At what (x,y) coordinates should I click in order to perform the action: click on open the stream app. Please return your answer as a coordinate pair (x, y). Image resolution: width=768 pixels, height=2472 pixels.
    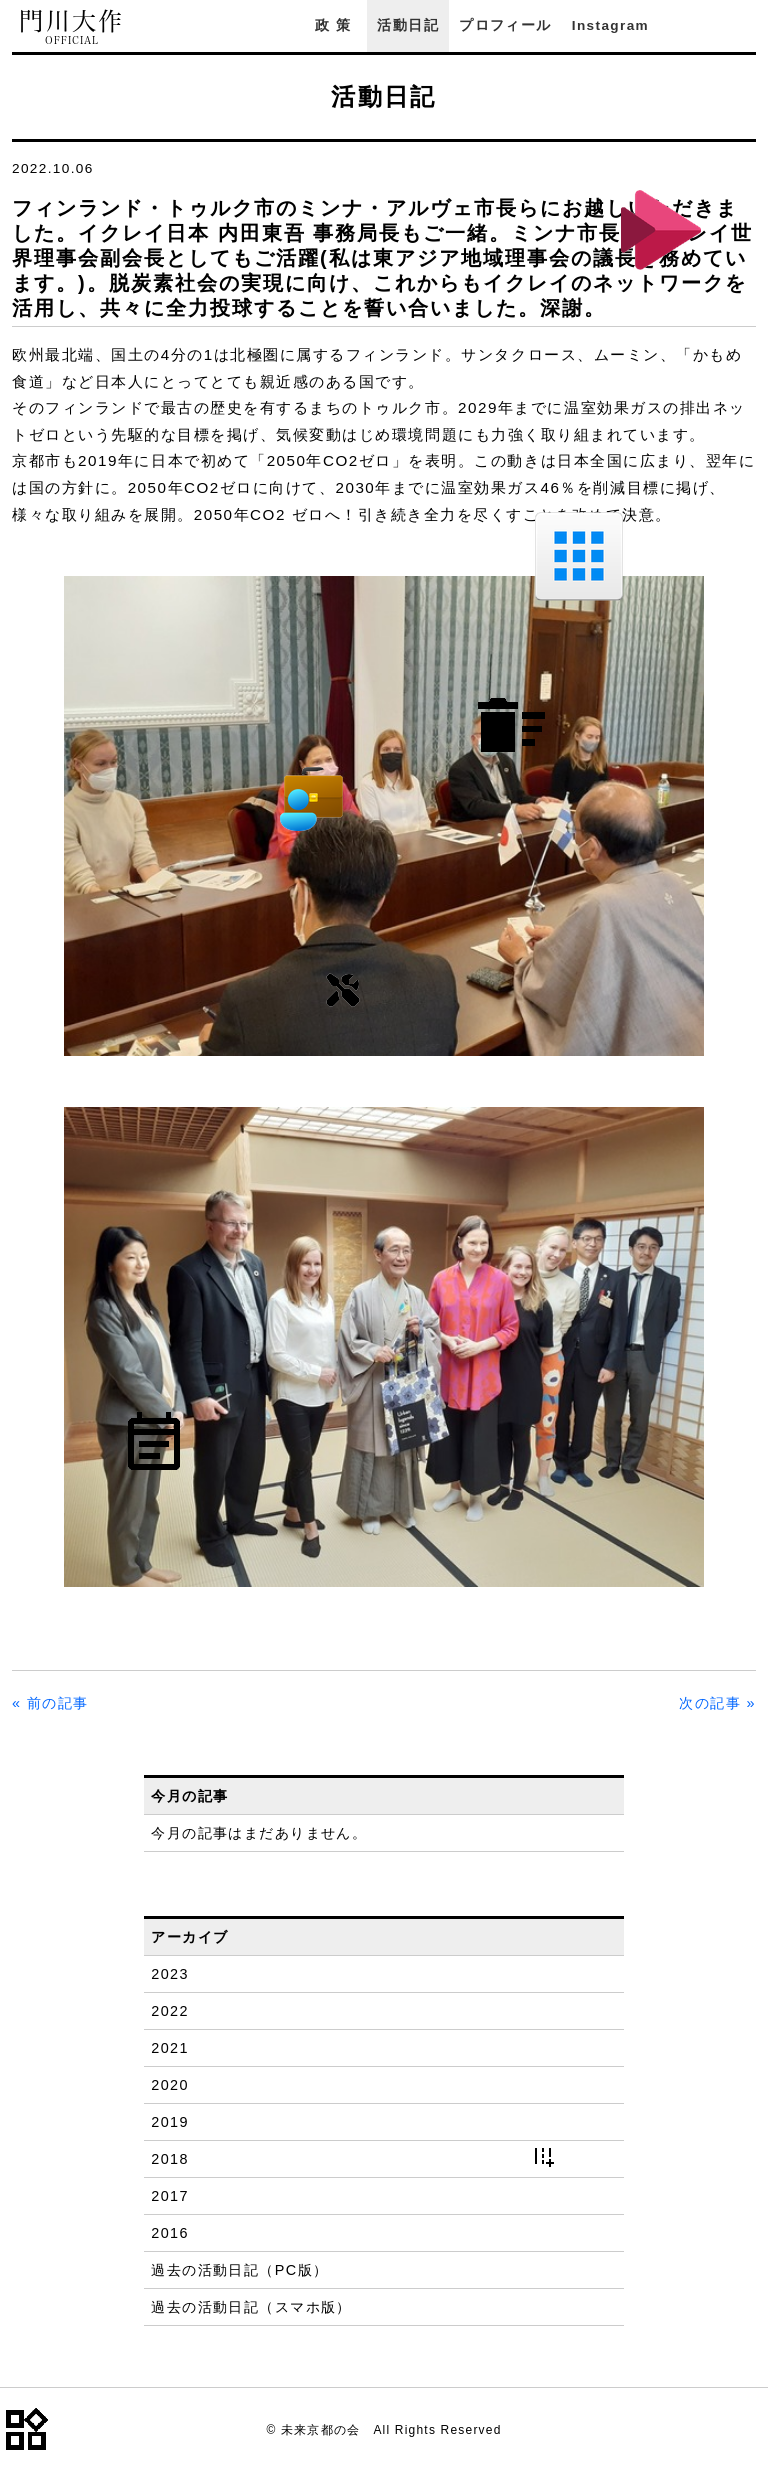
    Looking at the image, I should click on (661, 230).